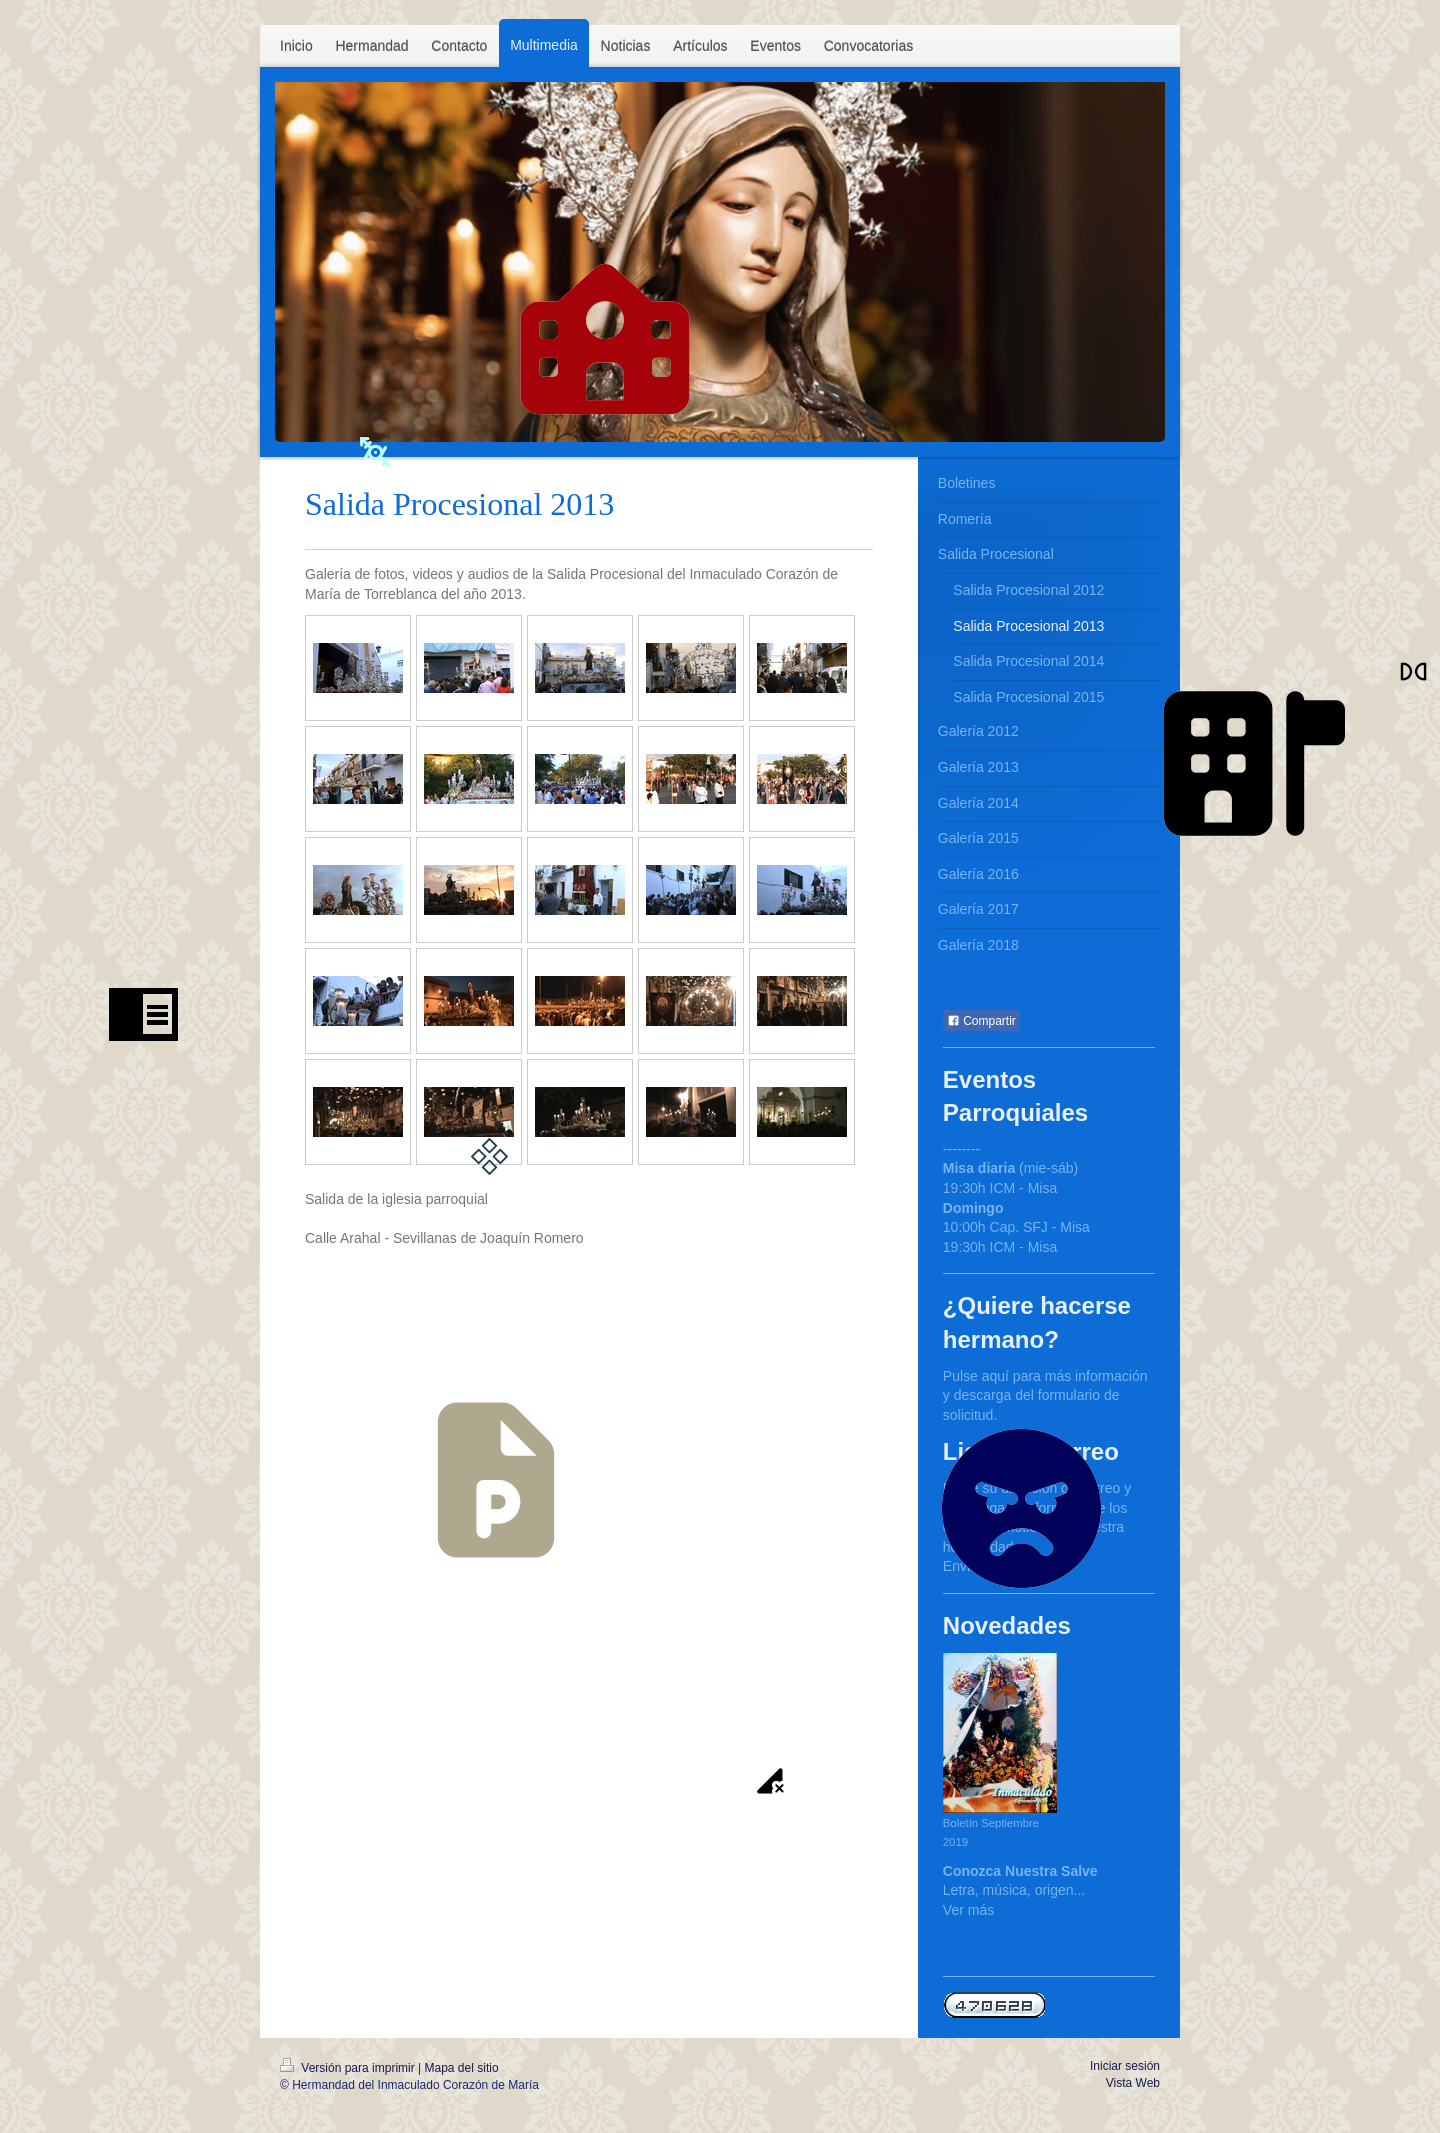  I want to click on open a PowerPoint presentation file, so click(496, 1480).